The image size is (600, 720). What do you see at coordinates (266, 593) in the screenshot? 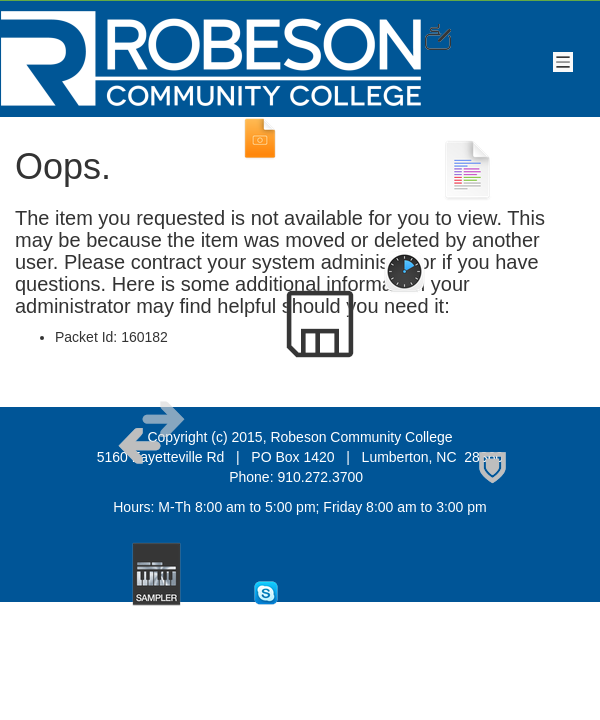
I see `open Skype app` at bounding box center [266, 593].